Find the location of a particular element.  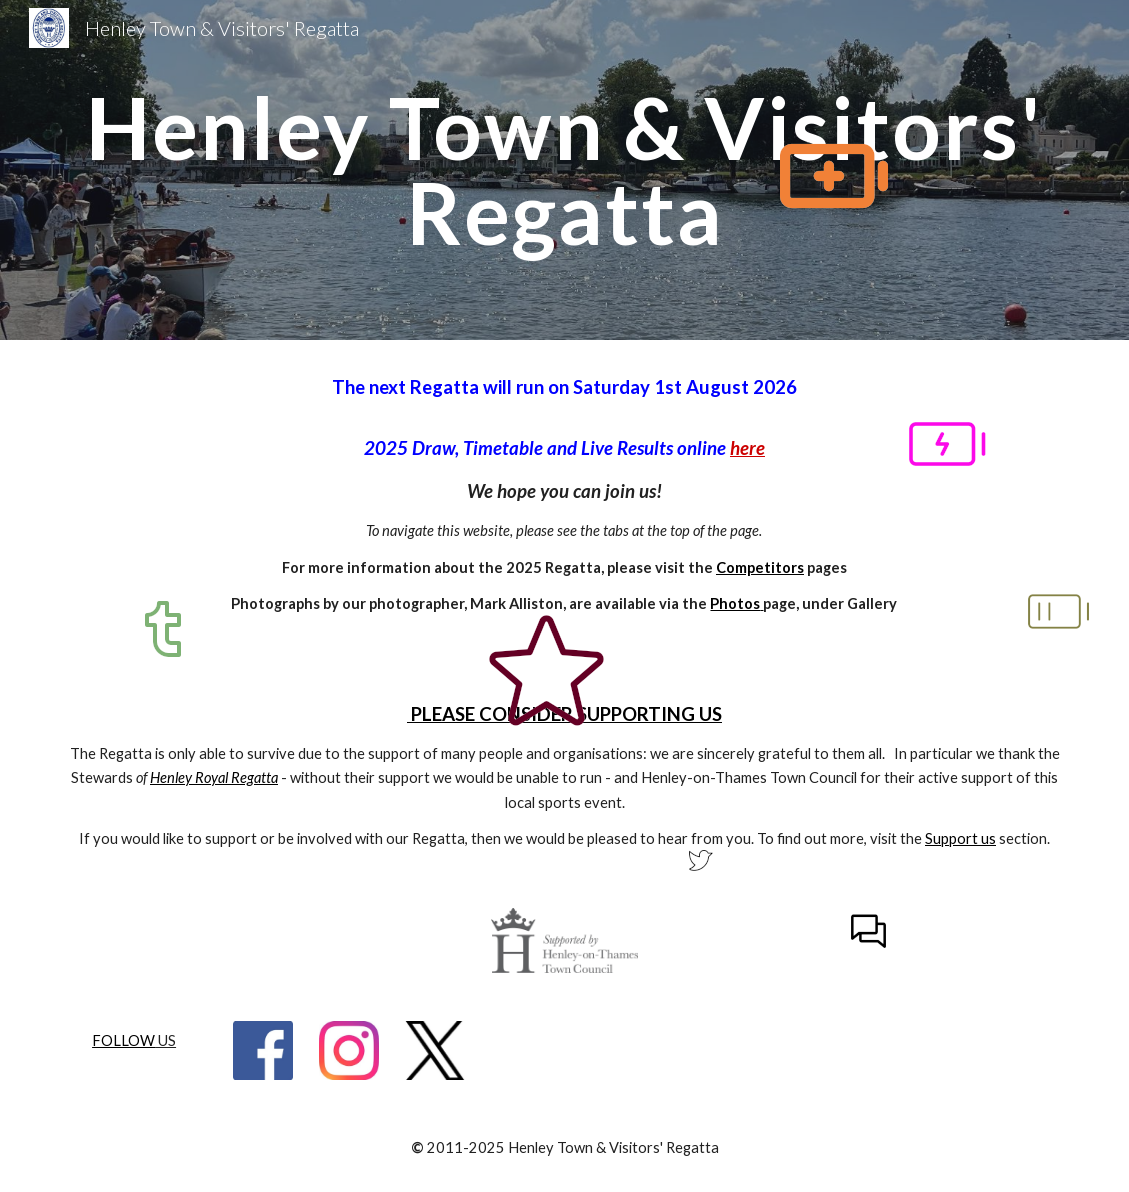

indicates device is currently charging is located at coordinates (946, 444).